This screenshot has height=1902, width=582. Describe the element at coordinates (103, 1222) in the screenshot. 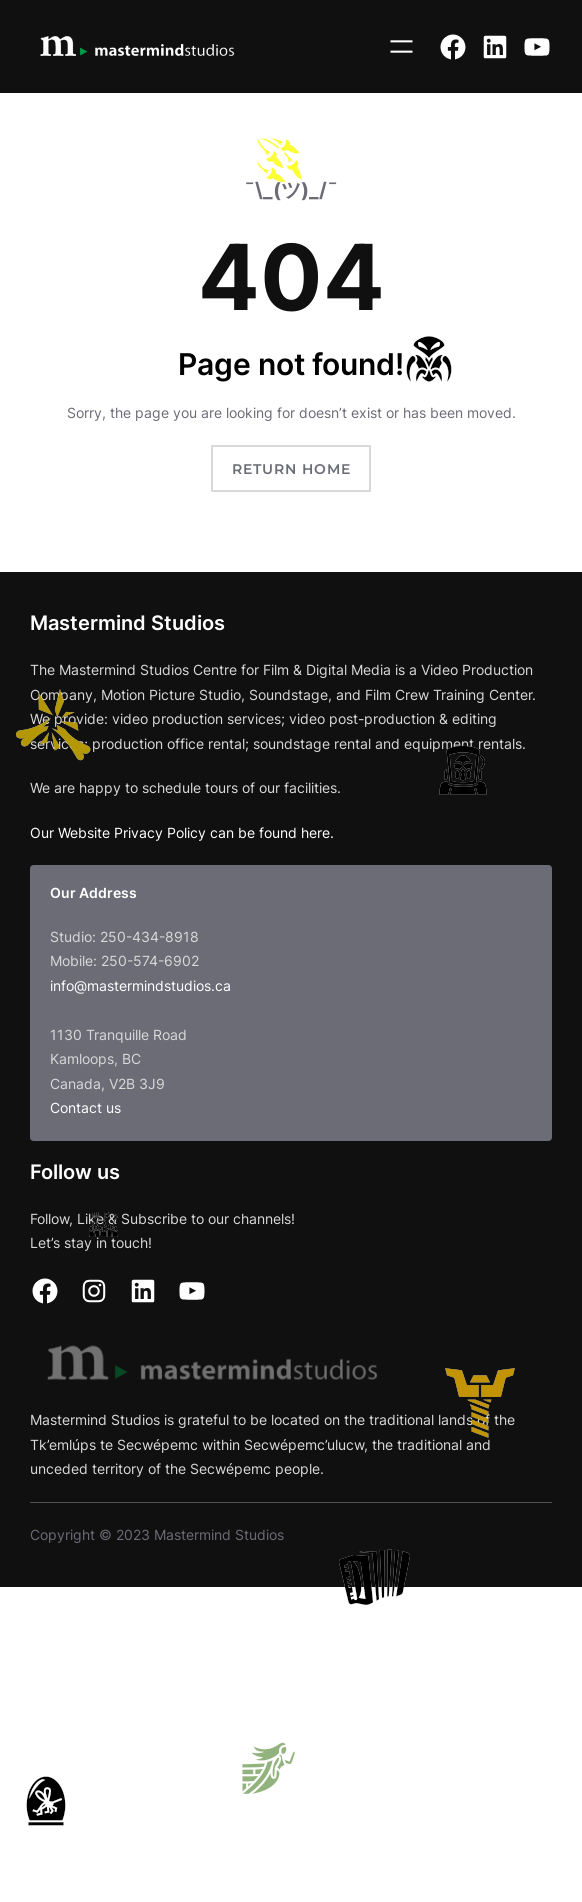

I see `indicates a rebellion or protest event in-game` at that location.